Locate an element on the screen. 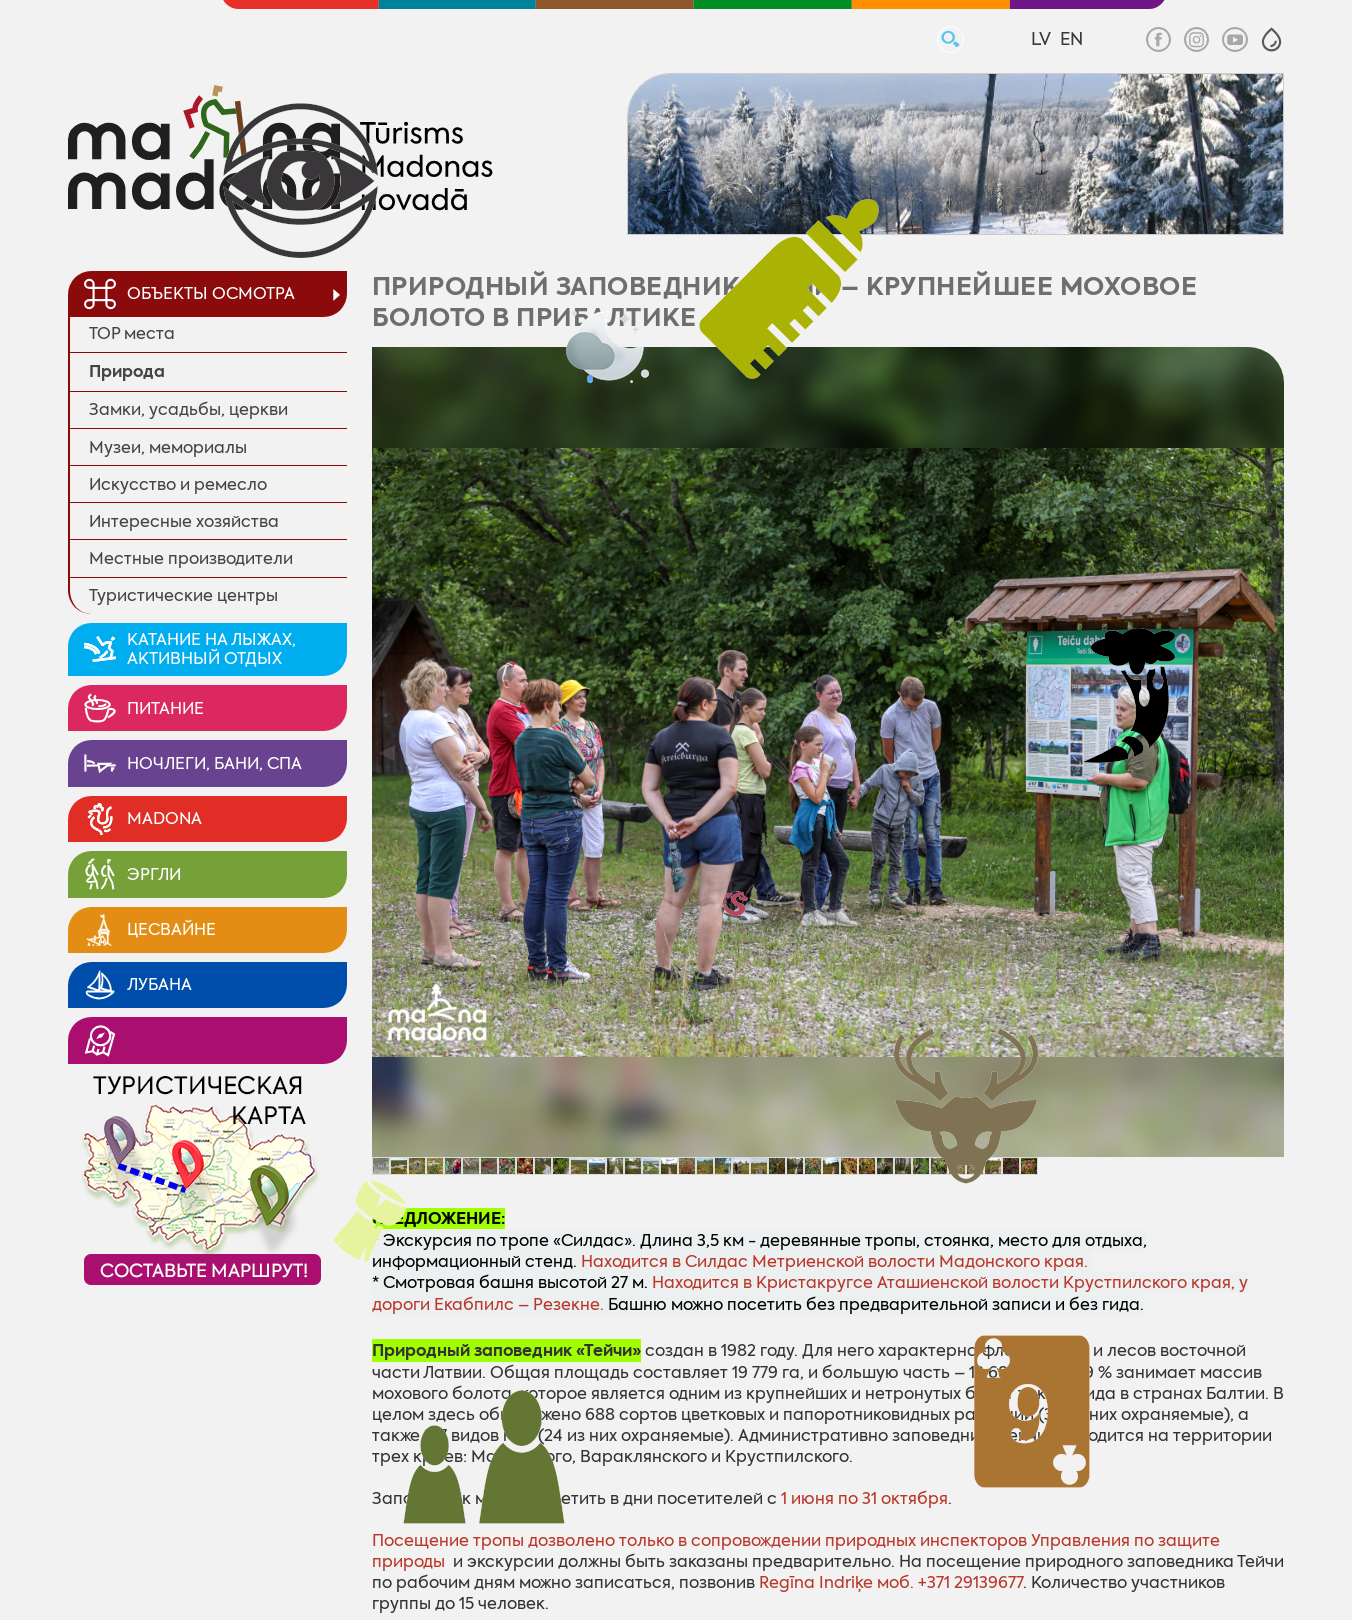 Image resolution: width=1352 pixels, height=1620 pixels. select sea dragon character or creature is located at coordinates (735, 903).